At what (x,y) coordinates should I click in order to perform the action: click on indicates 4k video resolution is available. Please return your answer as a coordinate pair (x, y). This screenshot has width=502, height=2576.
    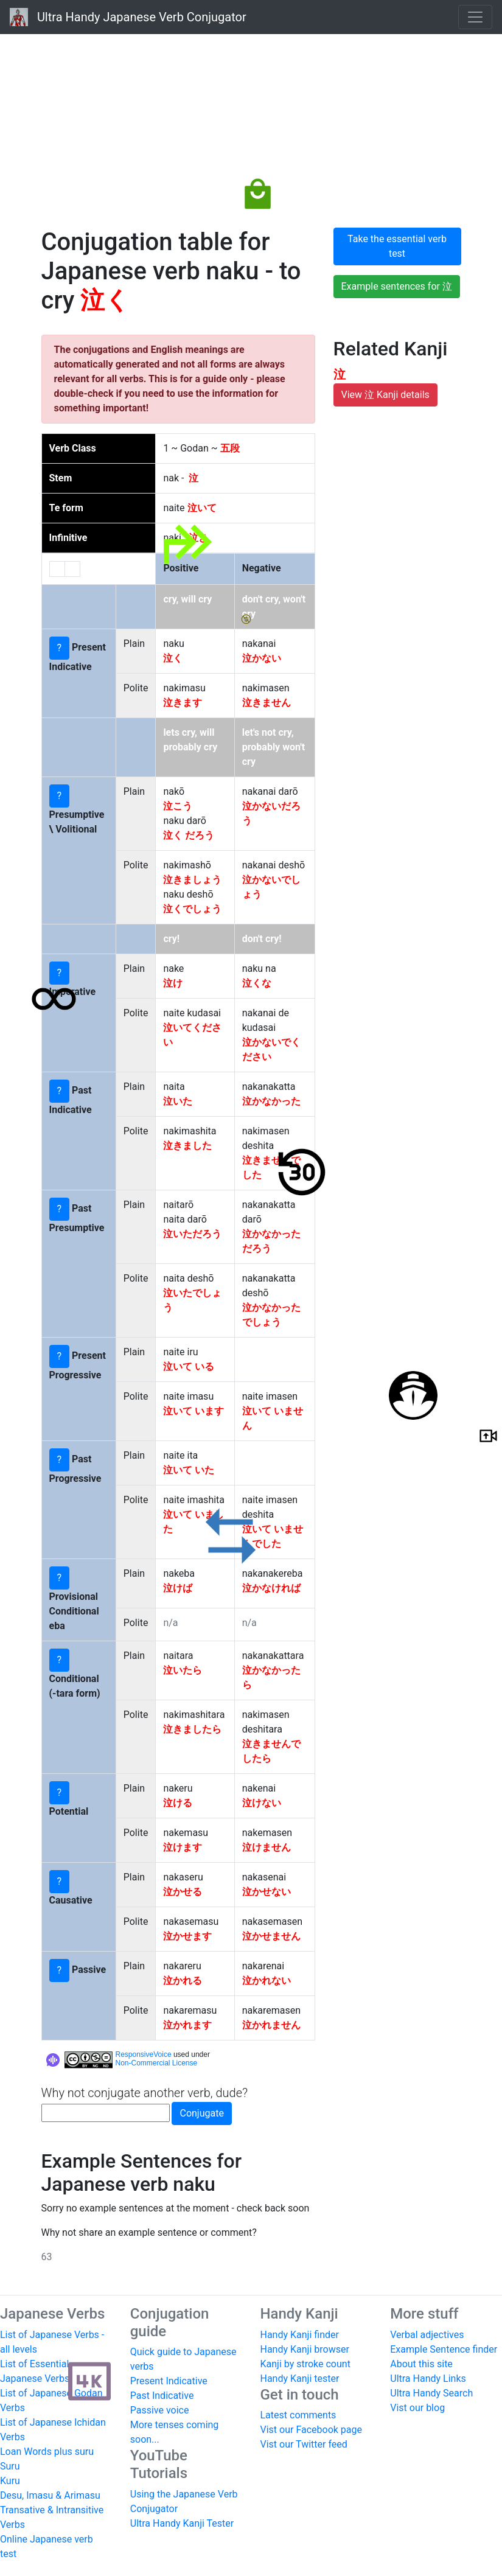
    Looking at the image, I should click on (89, 2381).